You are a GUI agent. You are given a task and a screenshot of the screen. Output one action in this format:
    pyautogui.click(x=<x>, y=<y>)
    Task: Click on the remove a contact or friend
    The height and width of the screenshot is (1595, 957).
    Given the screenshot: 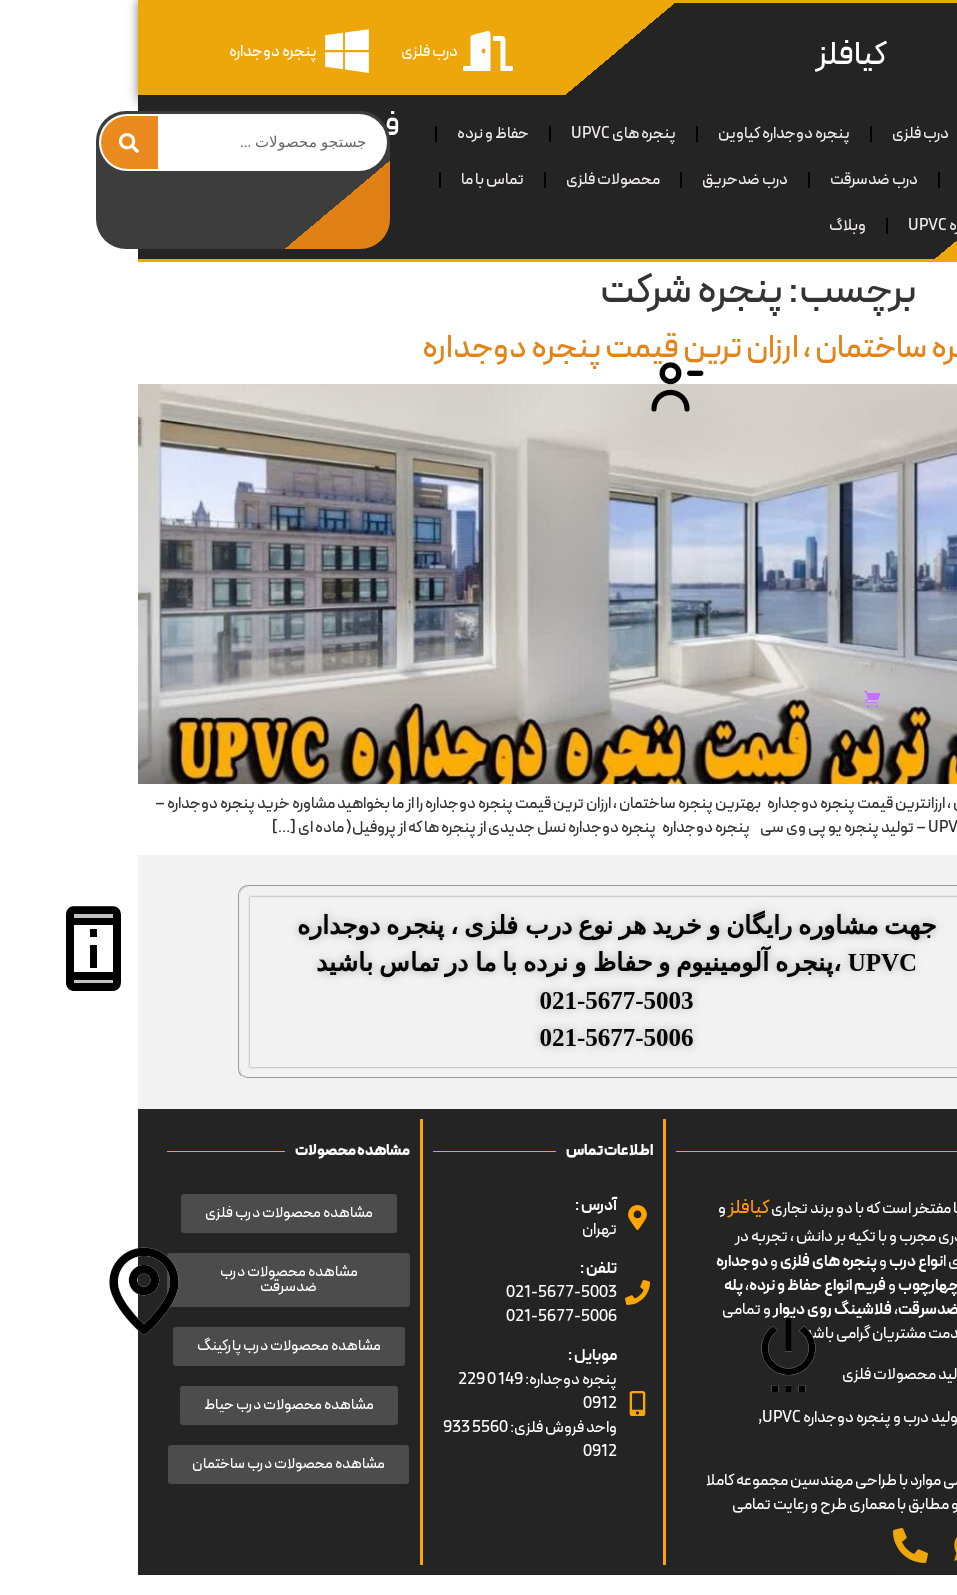 What is the action you would take?
    pyautogui.click(x=676, y=387)
    